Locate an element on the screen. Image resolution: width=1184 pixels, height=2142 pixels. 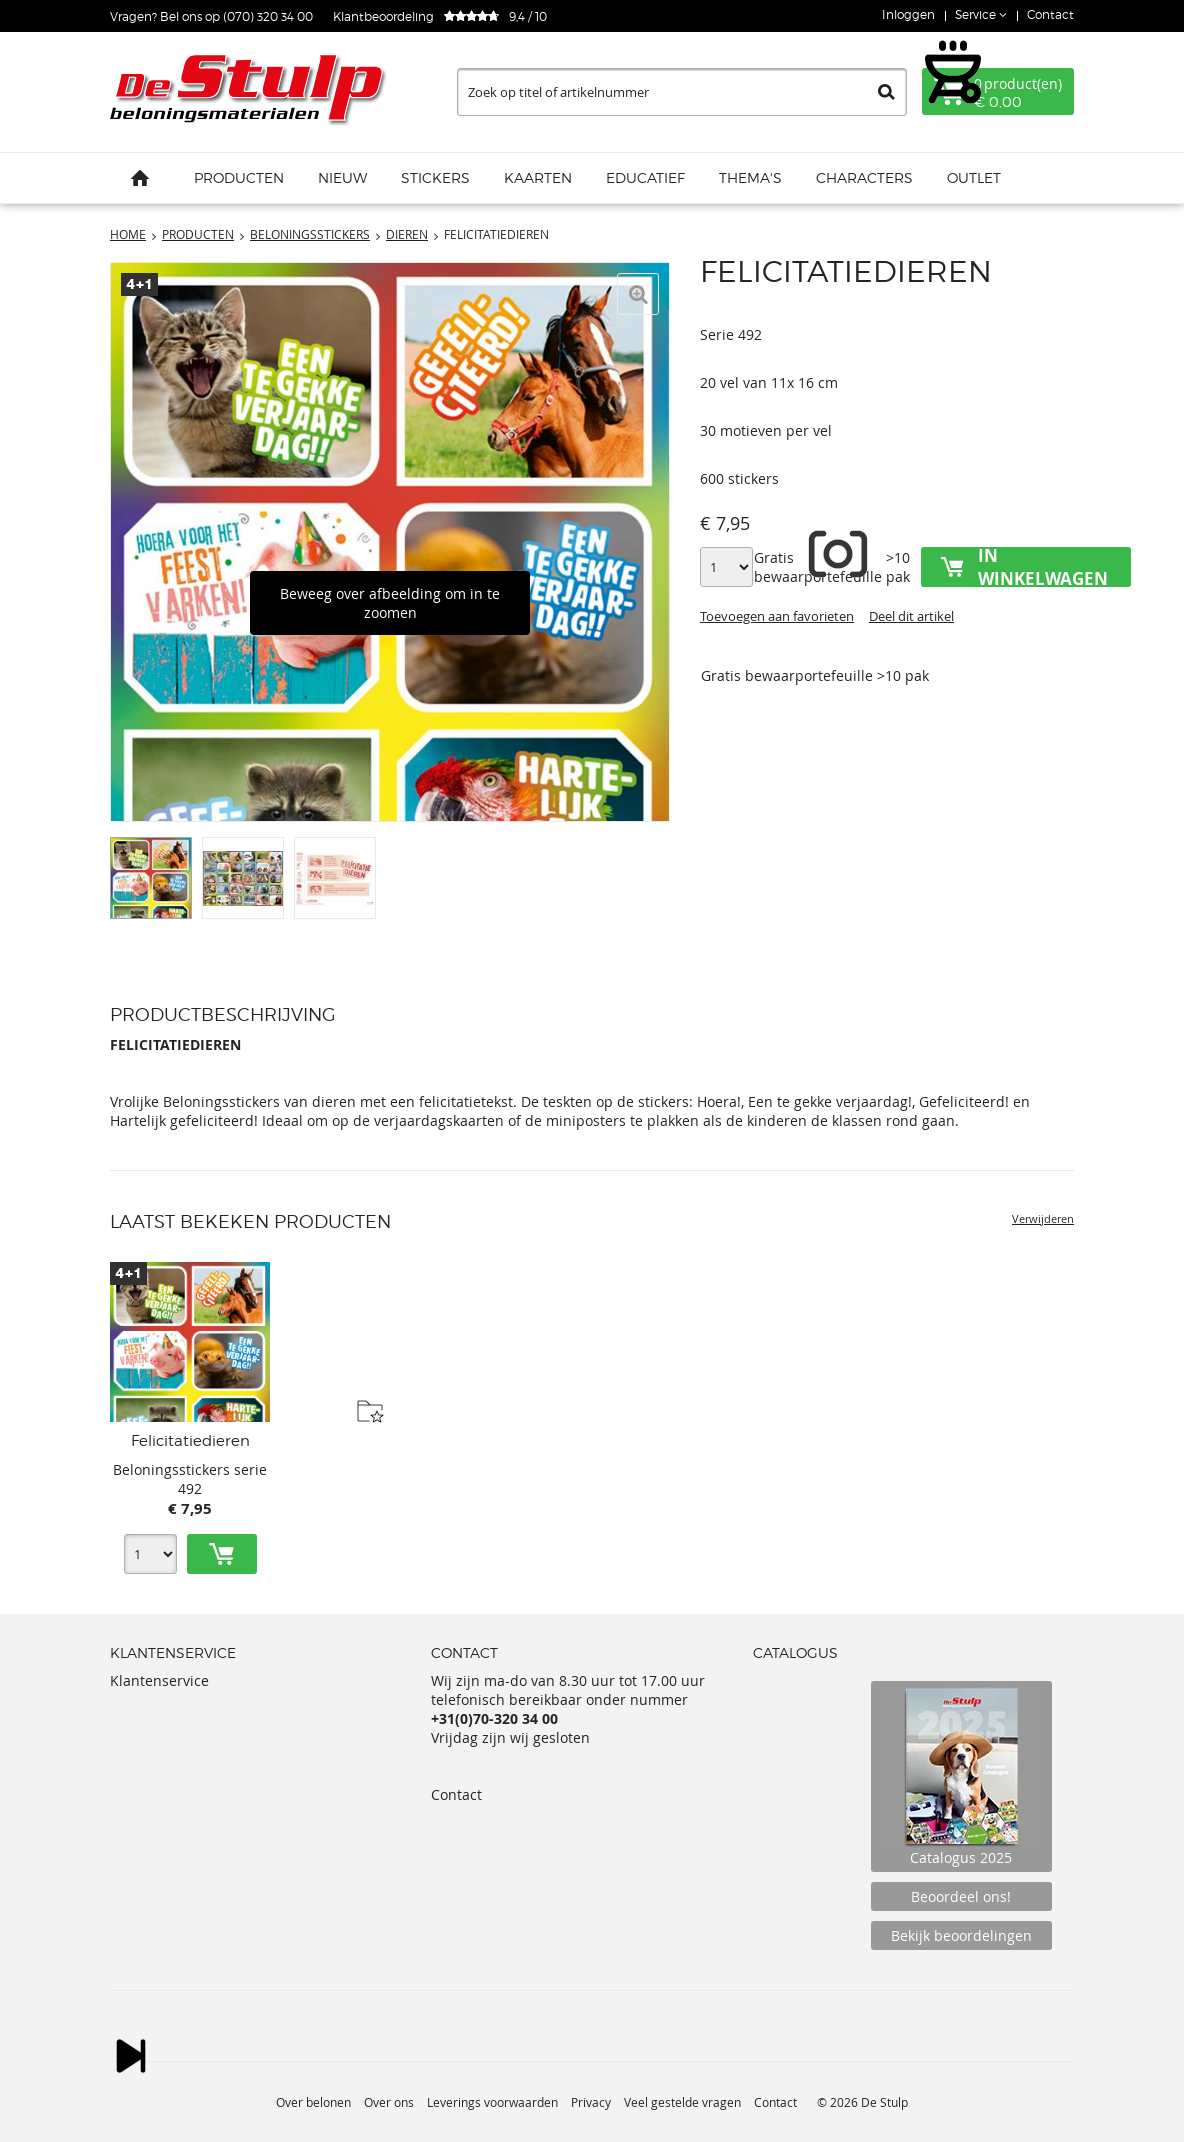
skip to the next track is located at coordinates (131, 2056).